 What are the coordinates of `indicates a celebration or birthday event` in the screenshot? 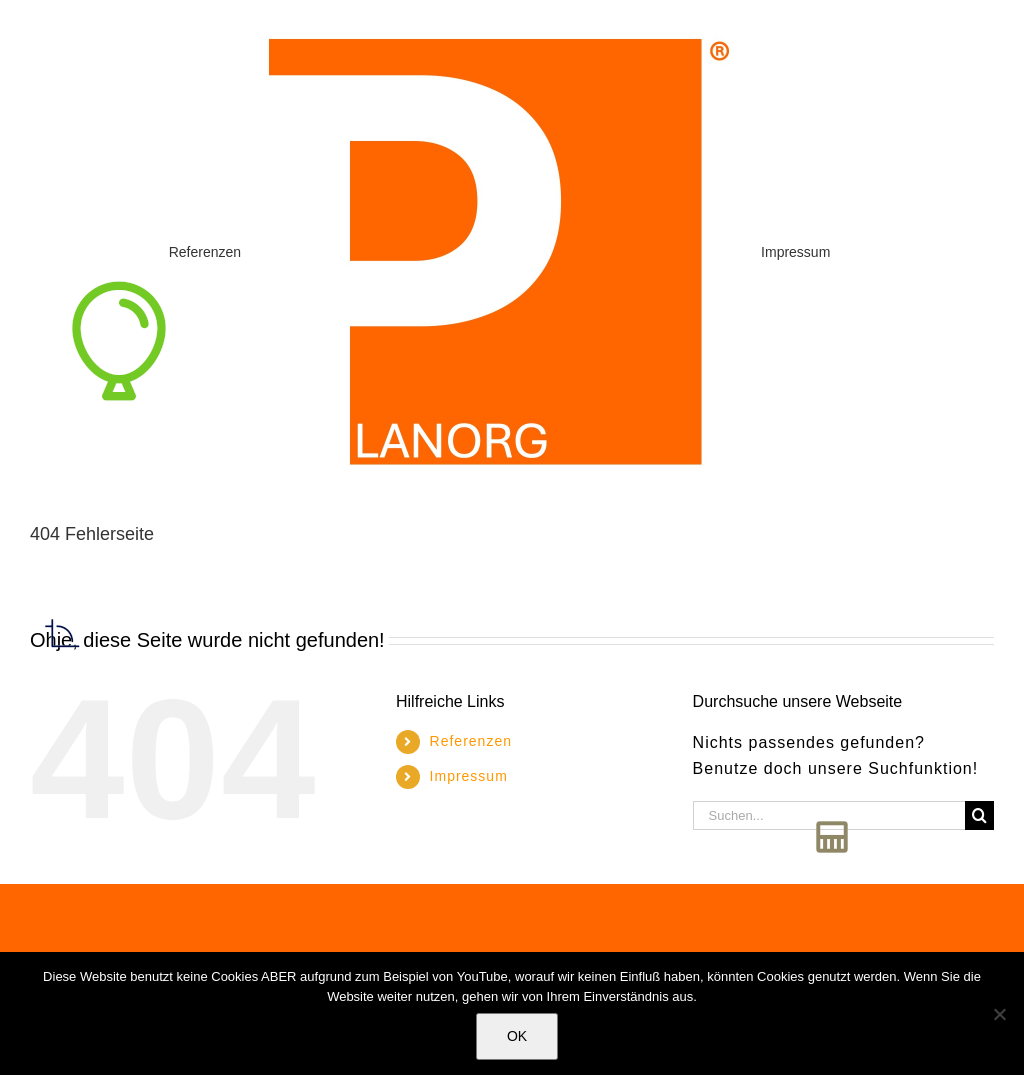 It's located at (119, 341).